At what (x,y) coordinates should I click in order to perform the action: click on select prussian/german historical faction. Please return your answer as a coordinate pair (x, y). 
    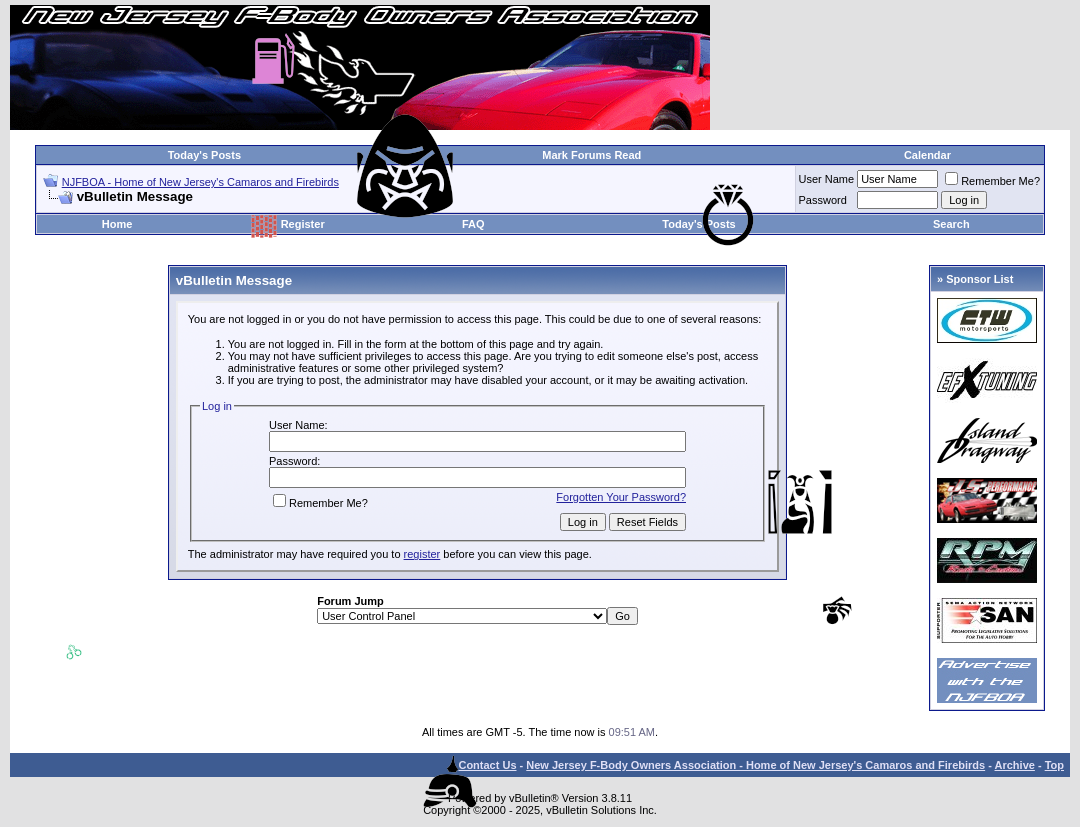
    Looking at the image, I should click on (450, 784).